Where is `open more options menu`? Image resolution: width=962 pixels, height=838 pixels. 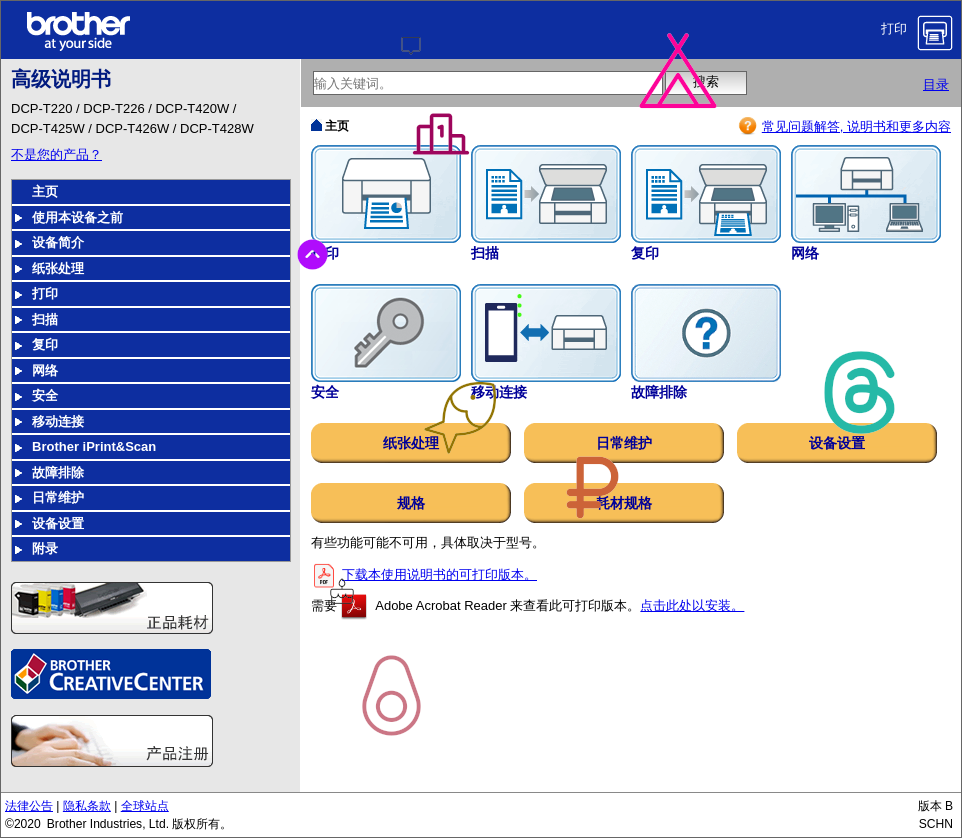
open more options menu is located at coordinates (519, 305).